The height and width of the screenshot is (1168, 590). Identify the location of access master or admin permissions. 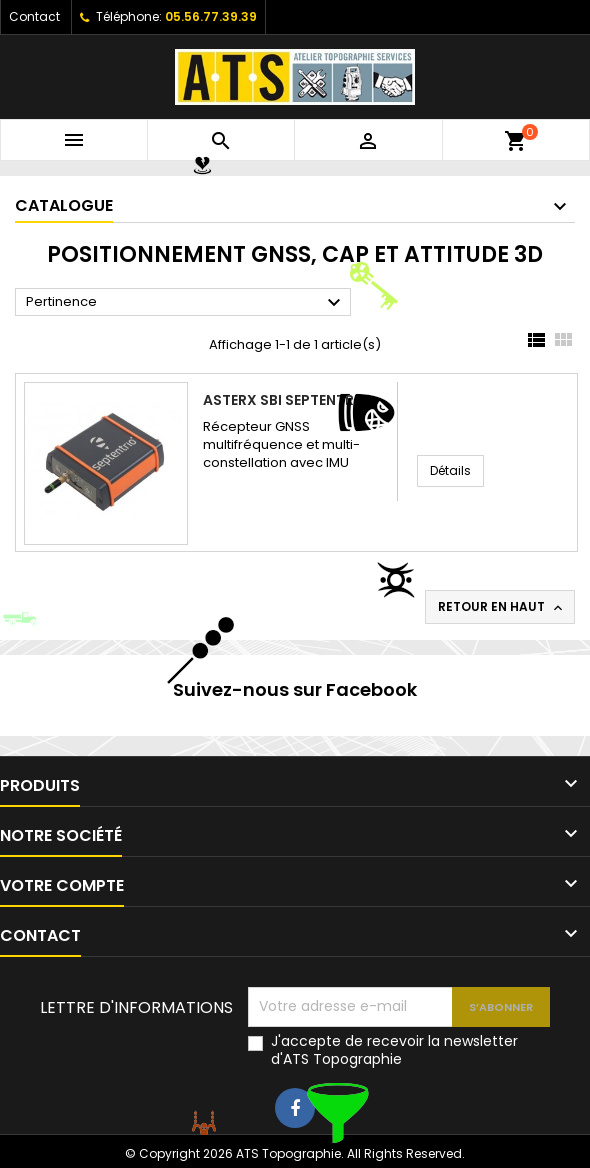
(374, 286).